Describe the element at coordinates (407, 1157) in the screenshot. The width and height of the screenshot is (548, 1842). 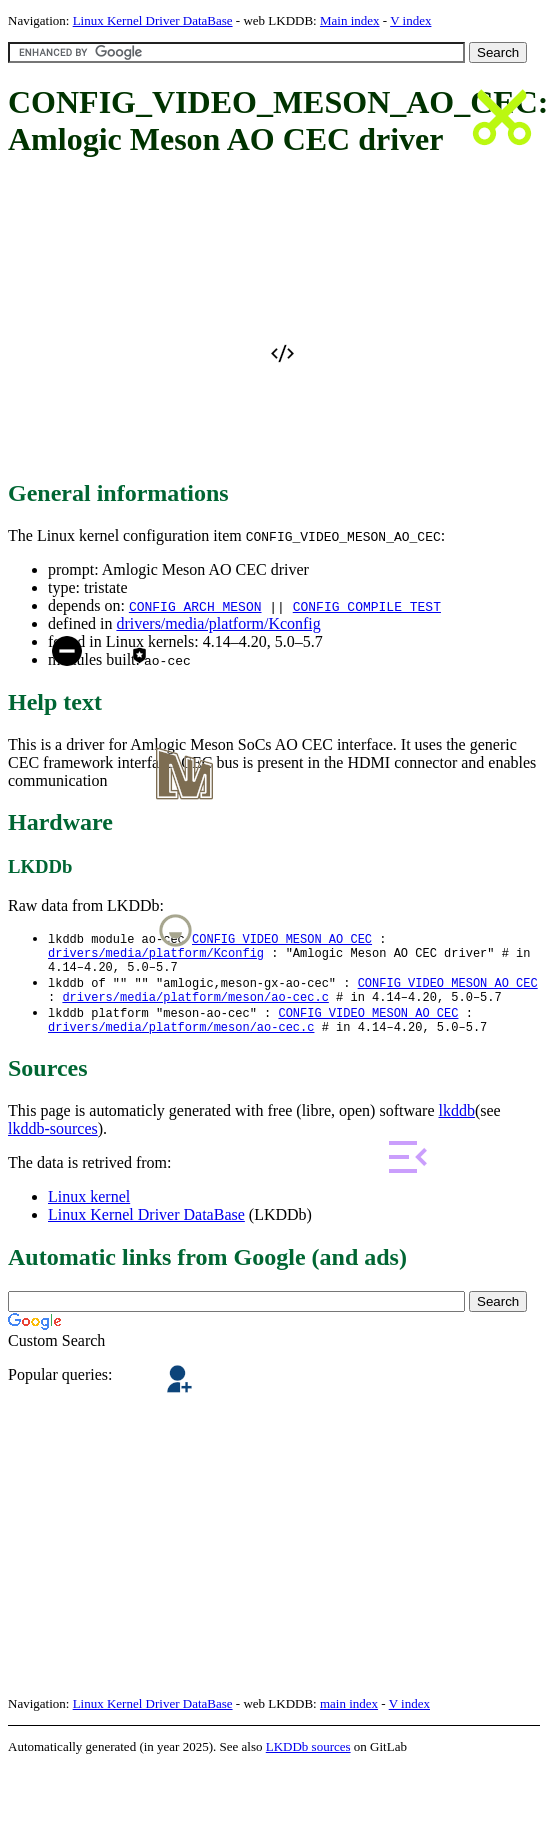
I see `collapse sidebar or navigation panel` at that location.